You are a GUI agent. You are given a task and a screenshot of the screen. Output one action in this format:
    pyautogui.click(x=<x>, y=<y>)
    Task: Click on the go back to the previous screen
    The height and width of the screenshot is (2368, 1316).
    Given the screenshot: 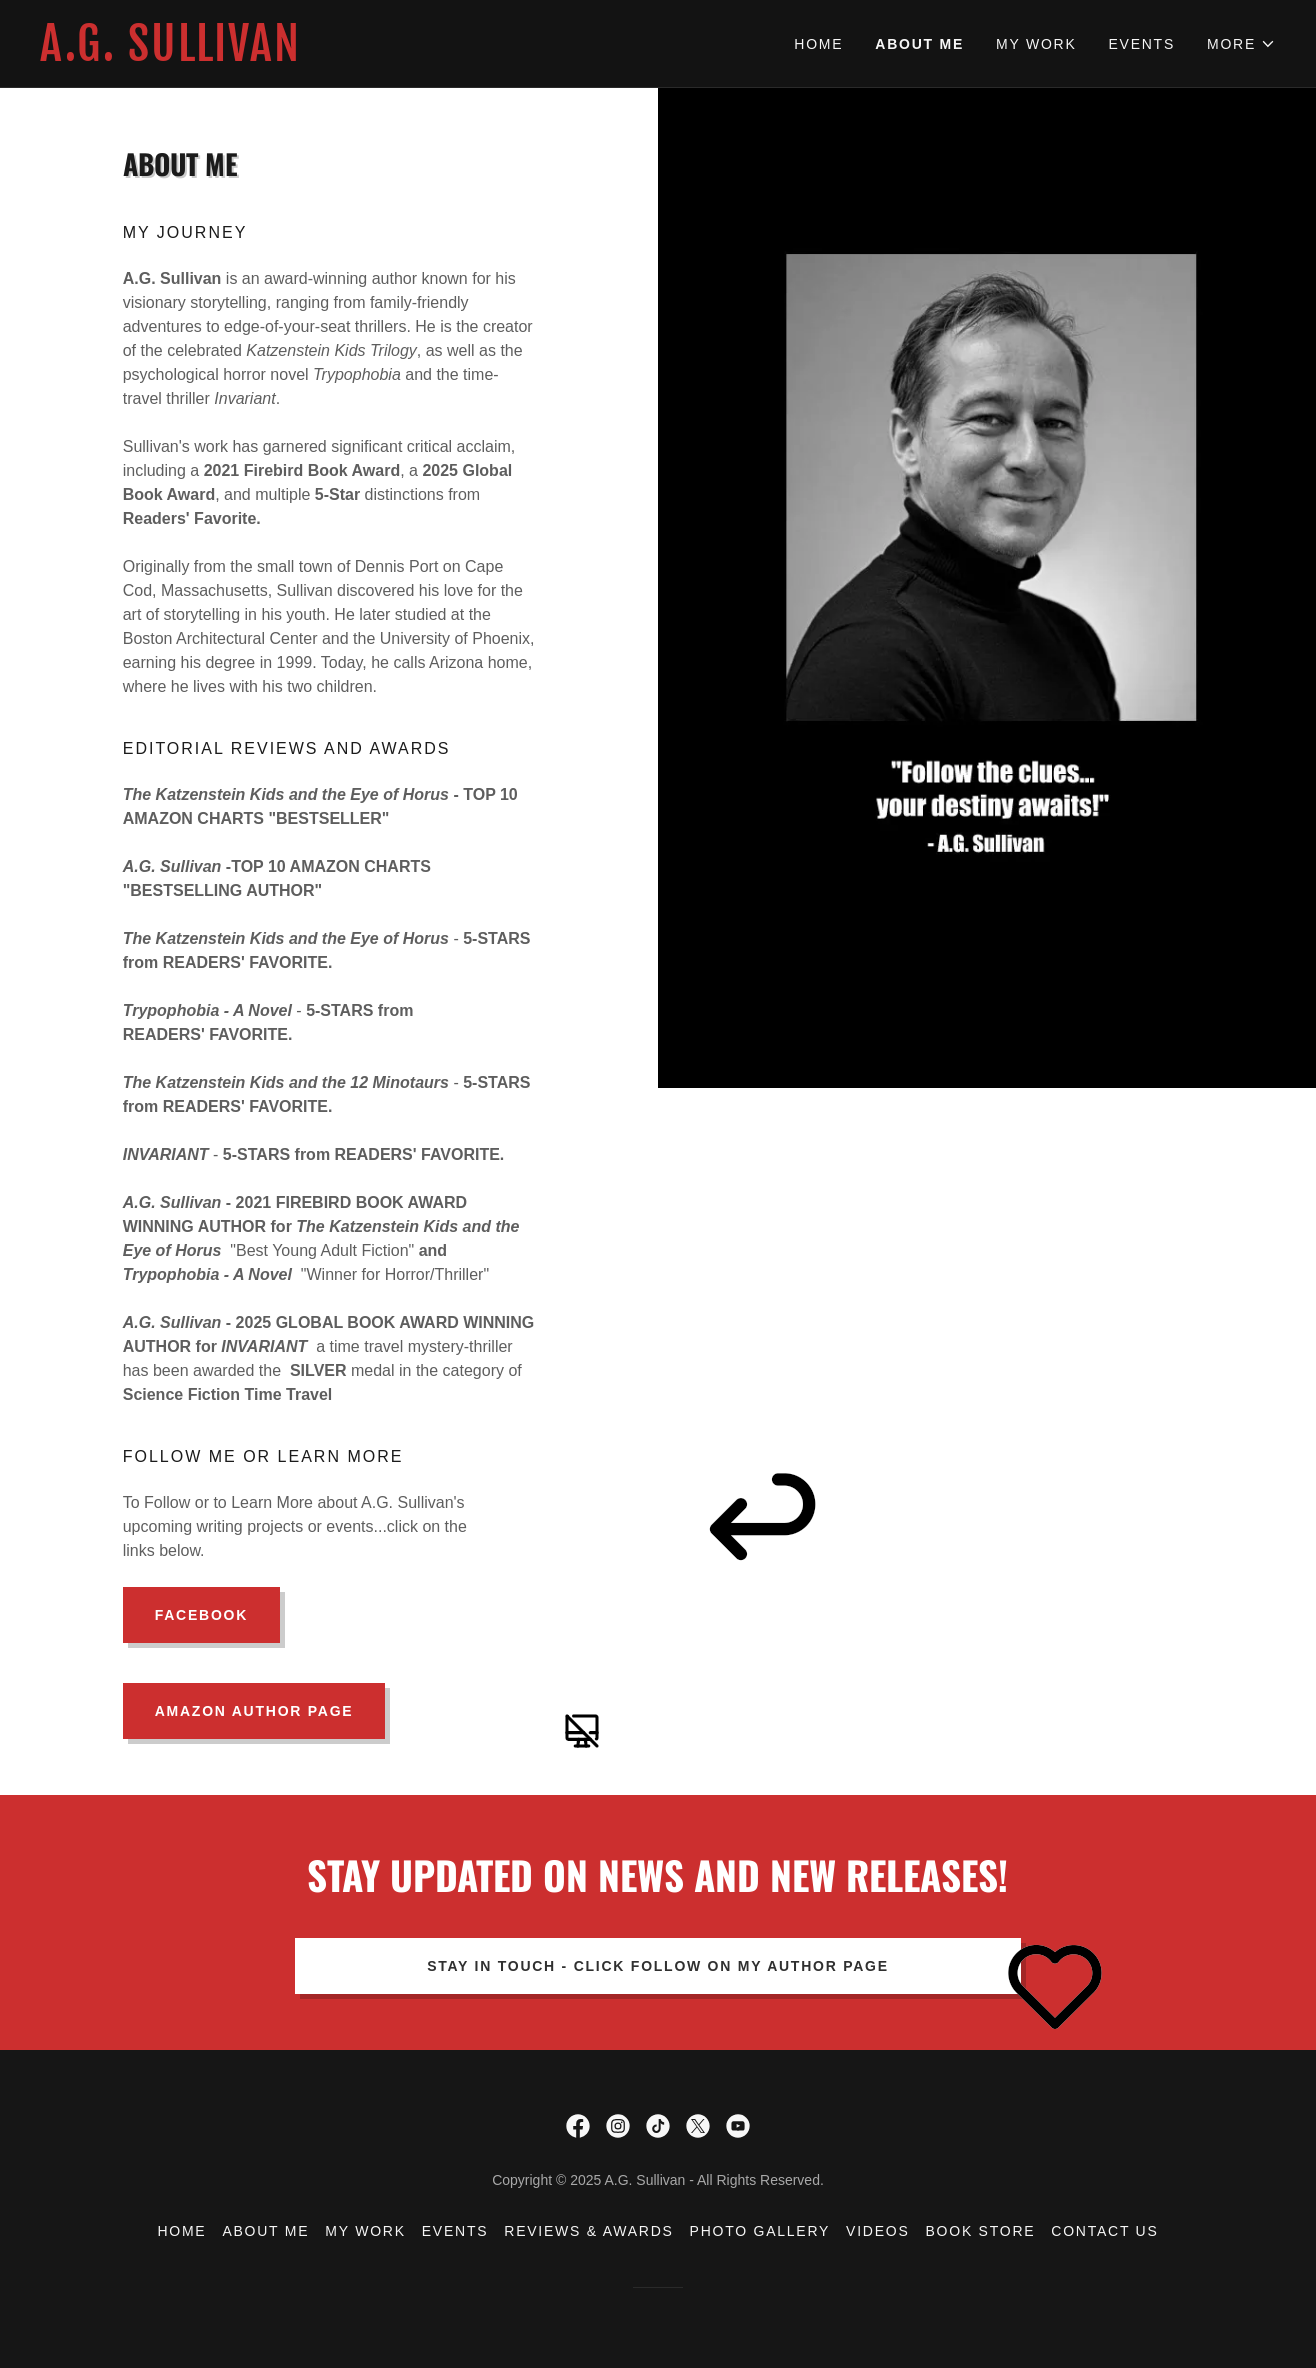 What is the action you would take?
    pyautogui.click(x=759, y=1510)
    